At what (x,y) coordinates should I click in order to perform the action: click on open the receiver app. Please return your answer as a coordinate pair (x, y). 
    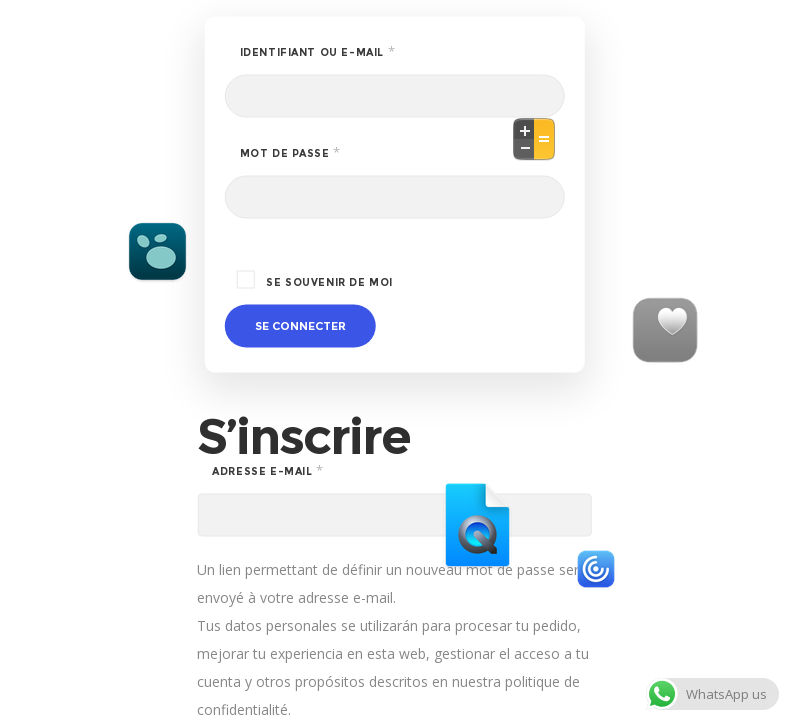
    Looking at the image, I should click on (596, 569).